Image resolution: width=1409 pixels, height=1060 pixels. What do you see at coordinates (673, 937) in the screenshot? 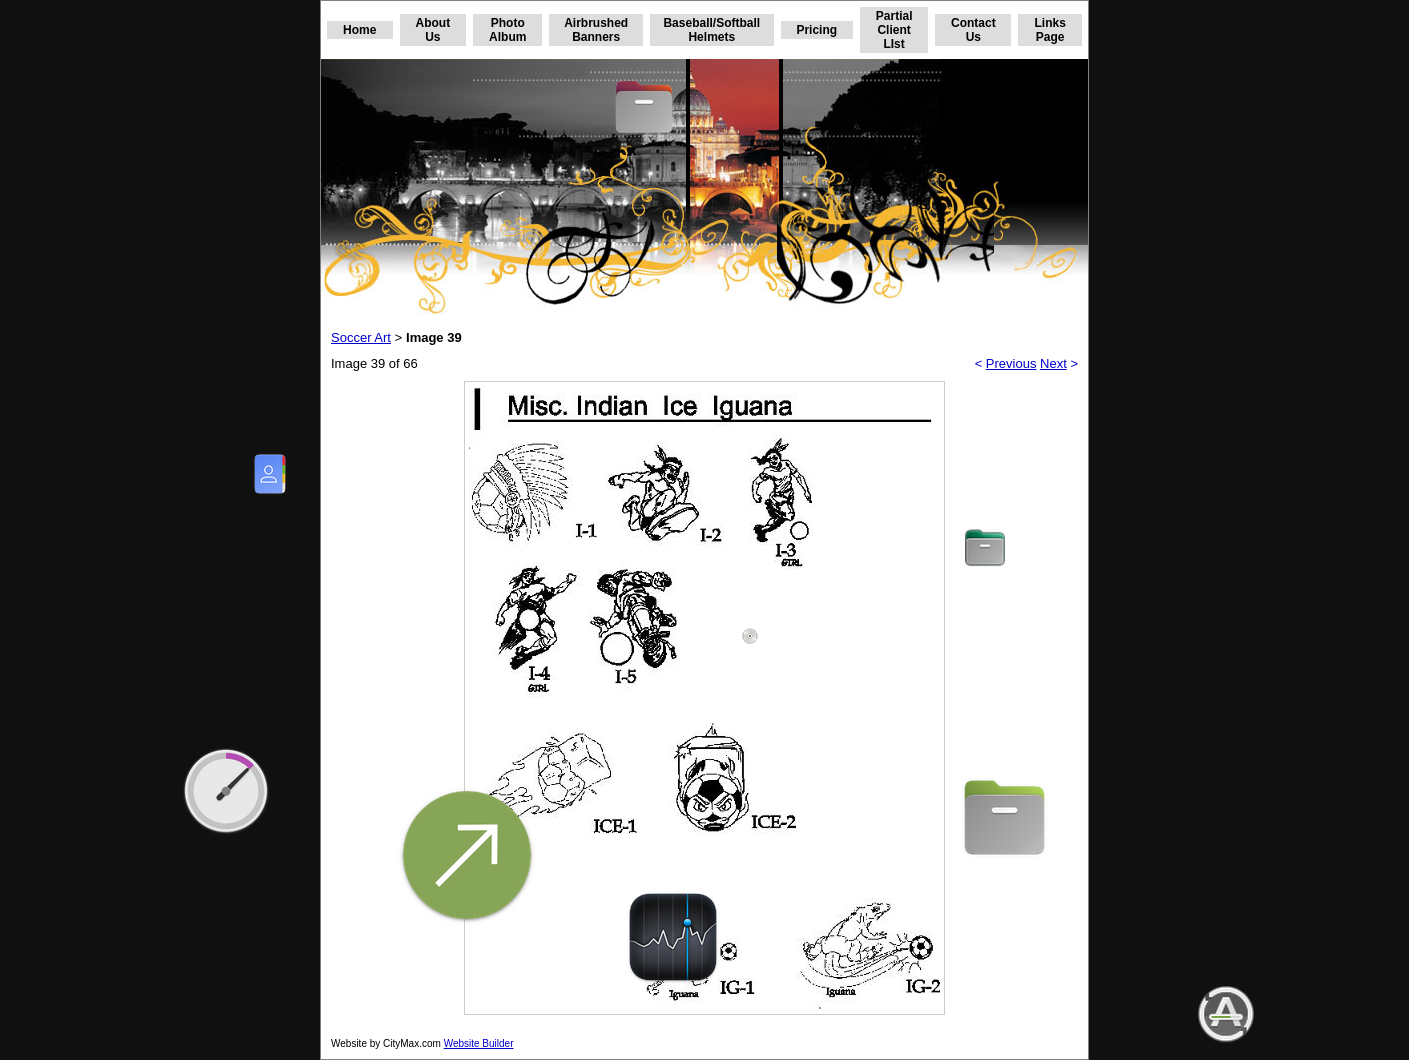
I see `open the Stocks app` at bounding box center [673, 937].